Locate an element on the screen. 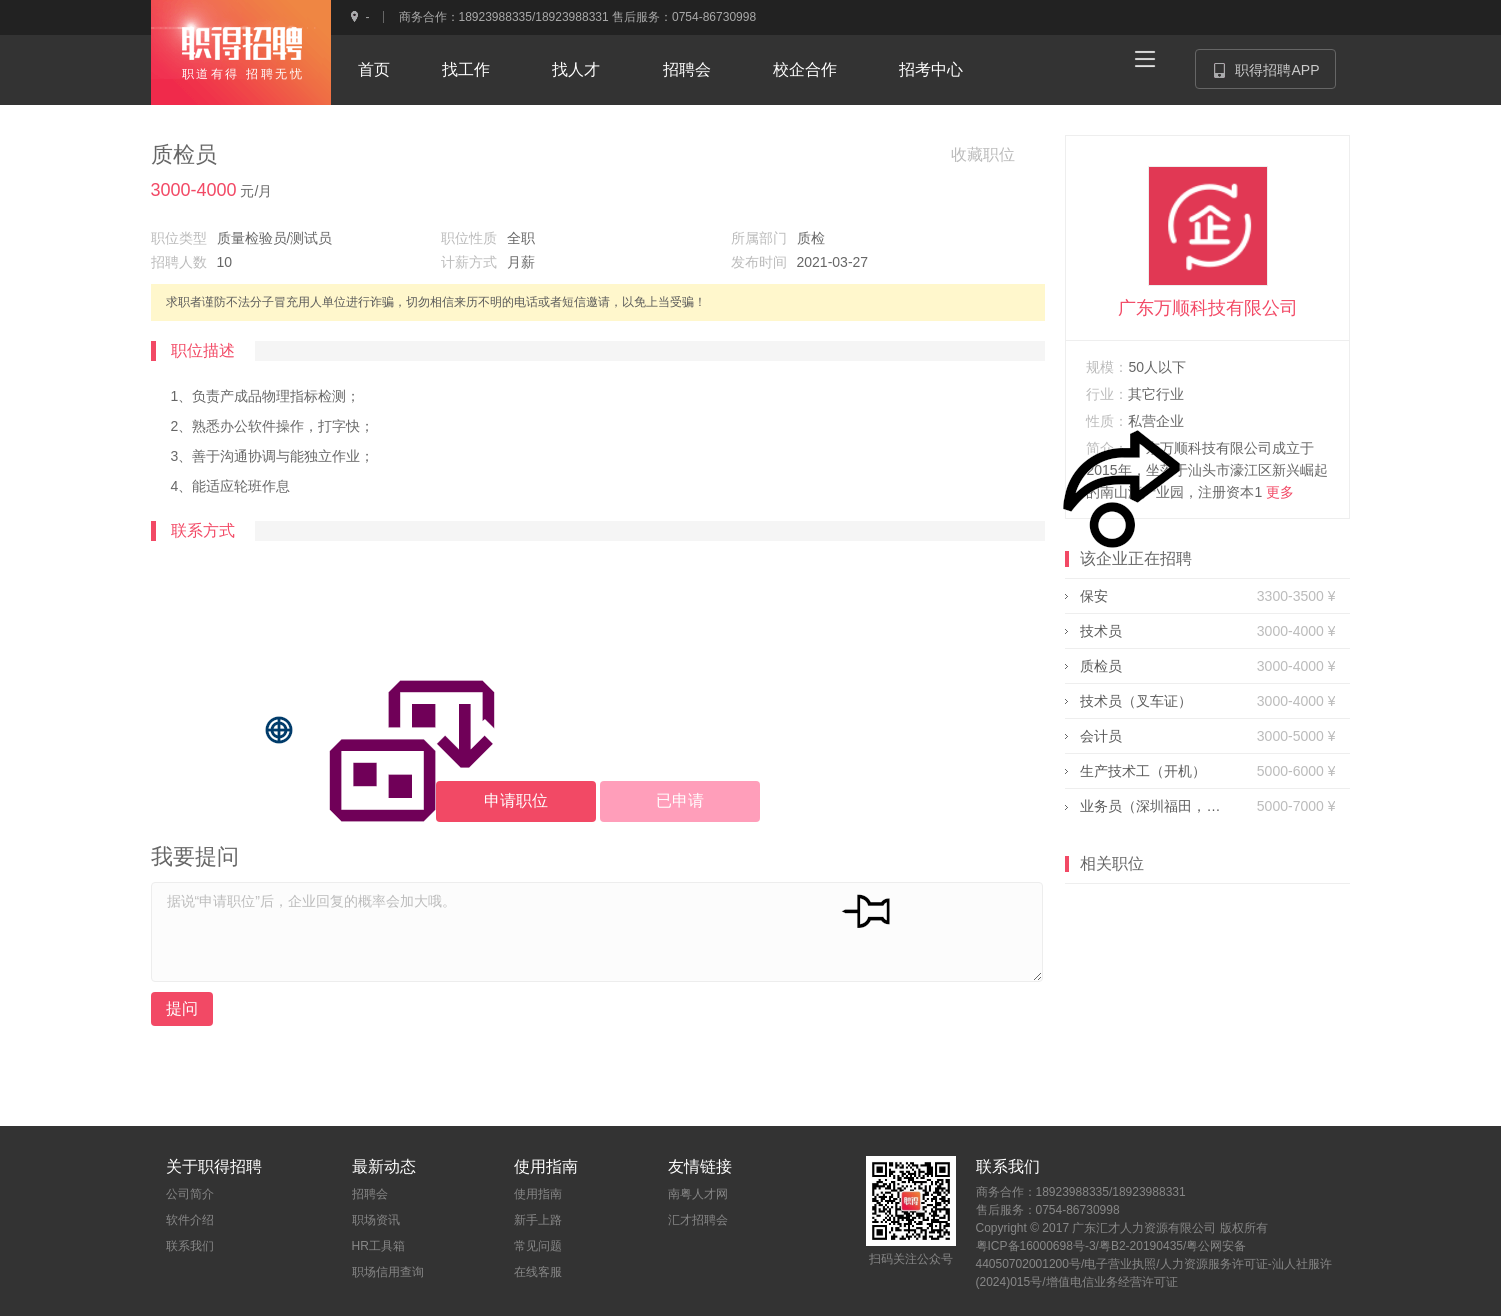 This screenshot has width=1501, height=1316. pin an item to keep it visible is located at coordinates (867, 909).